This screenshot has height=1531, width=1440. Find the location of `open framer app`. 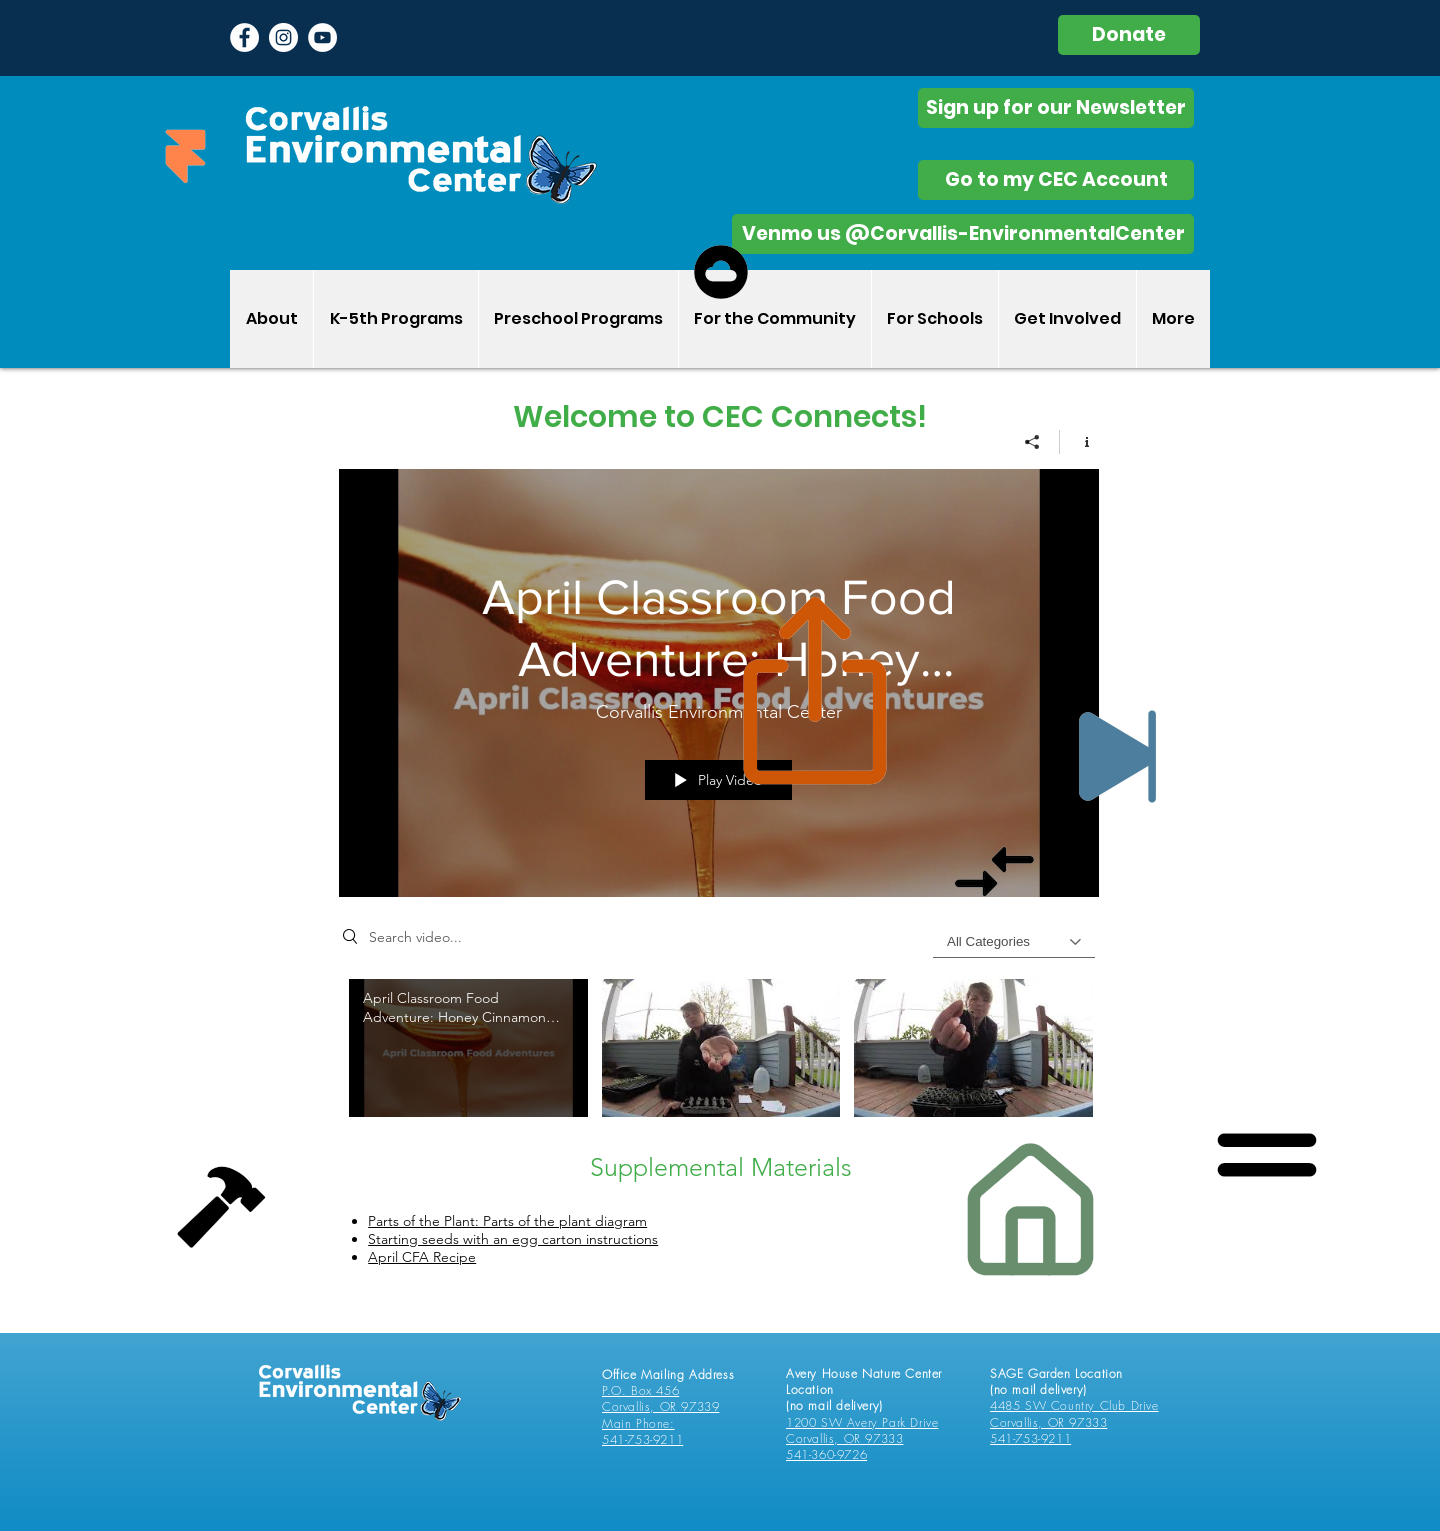

open framer app is located at coordinates (185, 153).